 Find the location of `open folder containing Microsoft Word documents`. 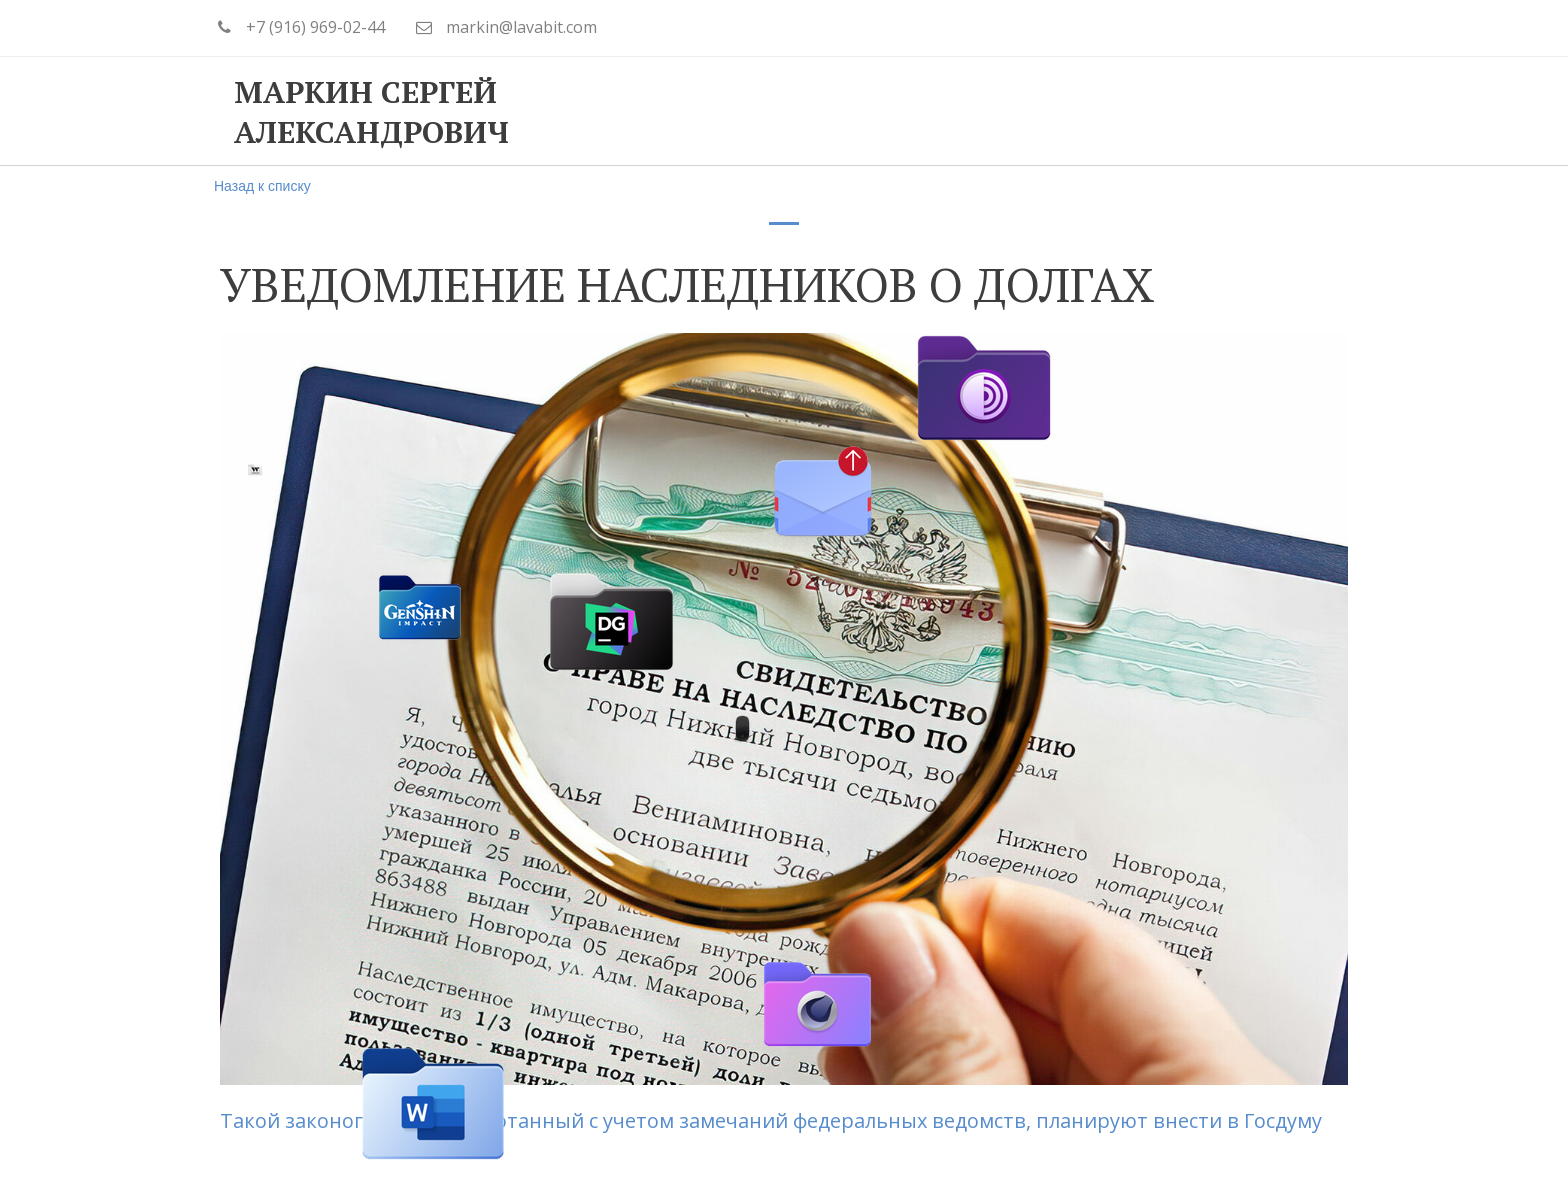

open folder containing Microsoft Word documents is located at coordinates (432, 1107).